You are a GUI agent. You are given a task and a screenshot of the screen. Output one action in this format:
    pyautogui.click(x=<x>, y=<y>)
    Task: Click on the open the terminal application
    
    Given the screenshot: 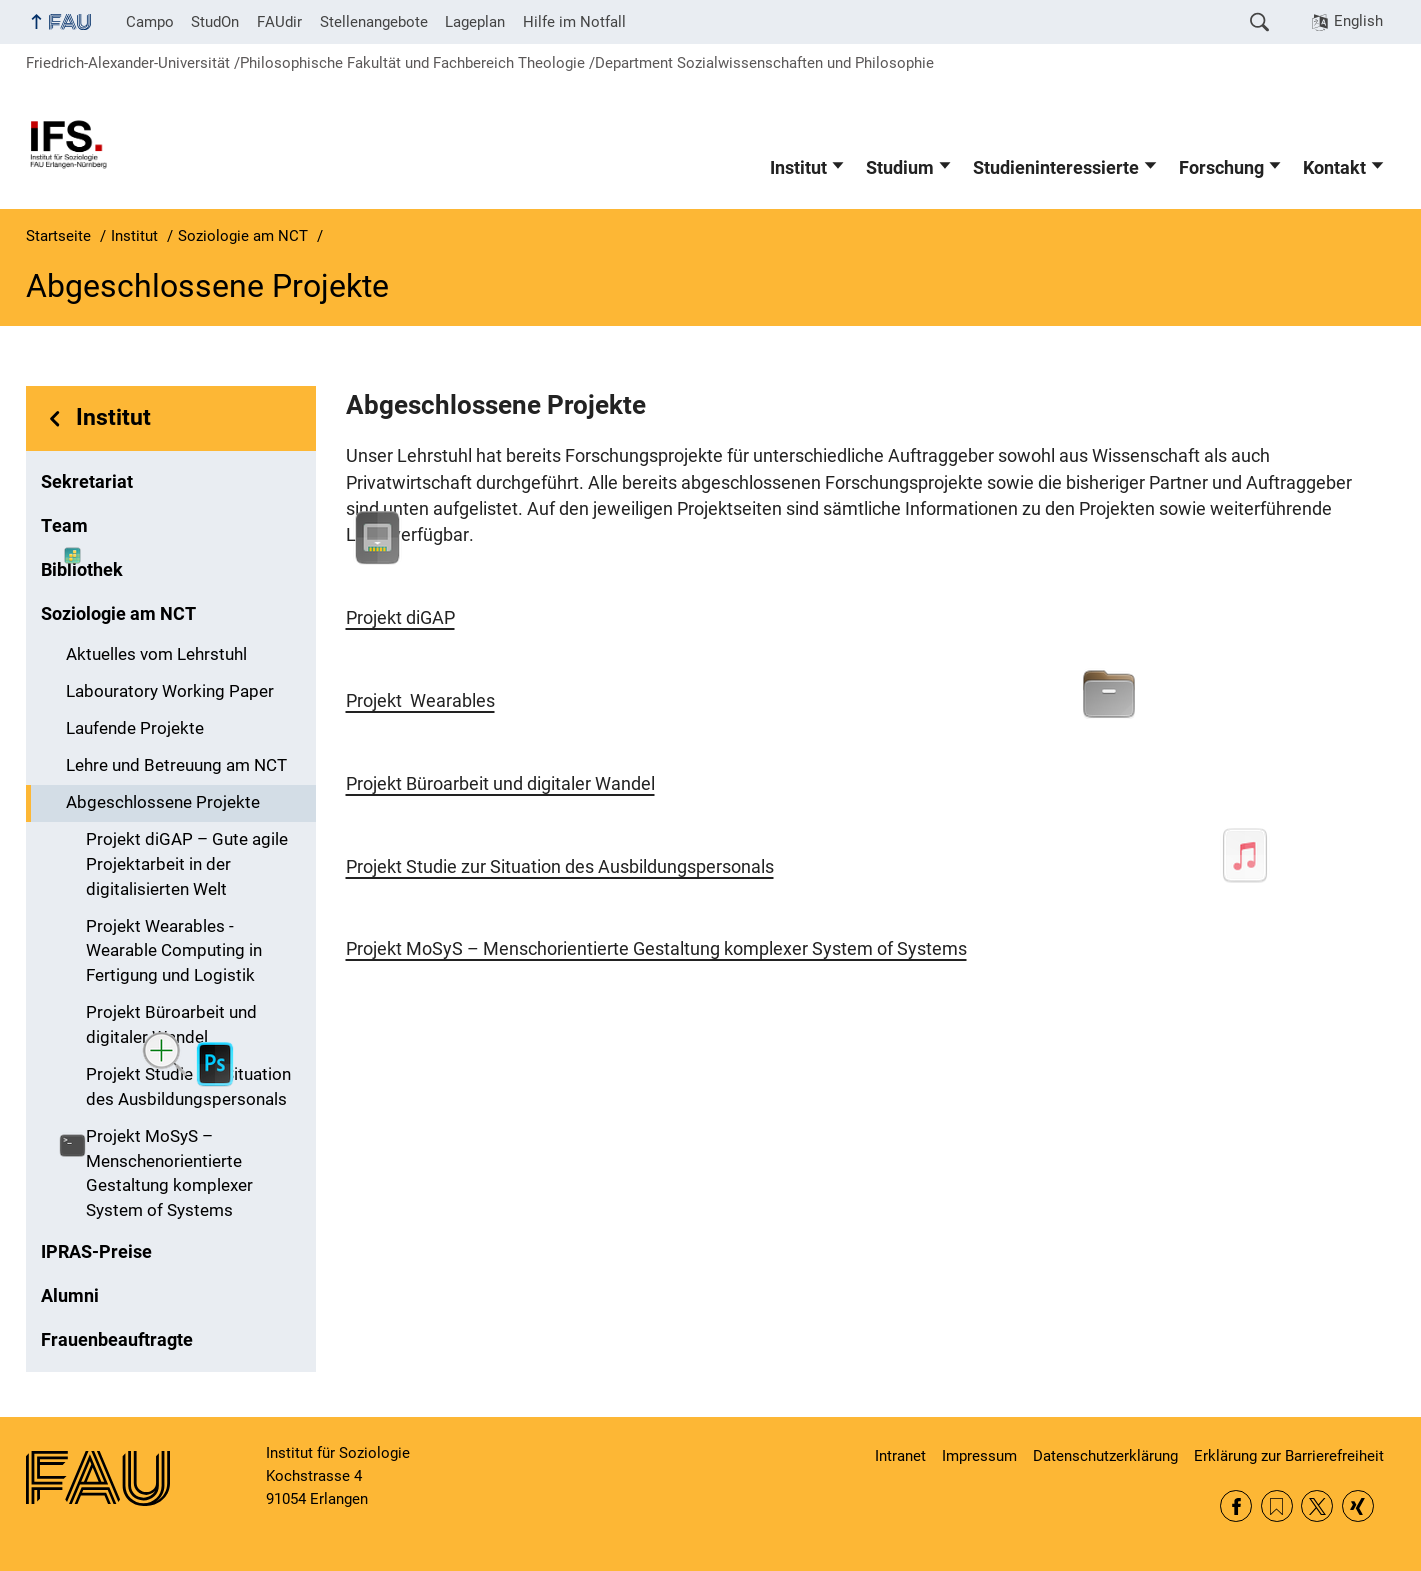 What is the action you would take?
    pyautogui.click(x=72, y=1145)
    